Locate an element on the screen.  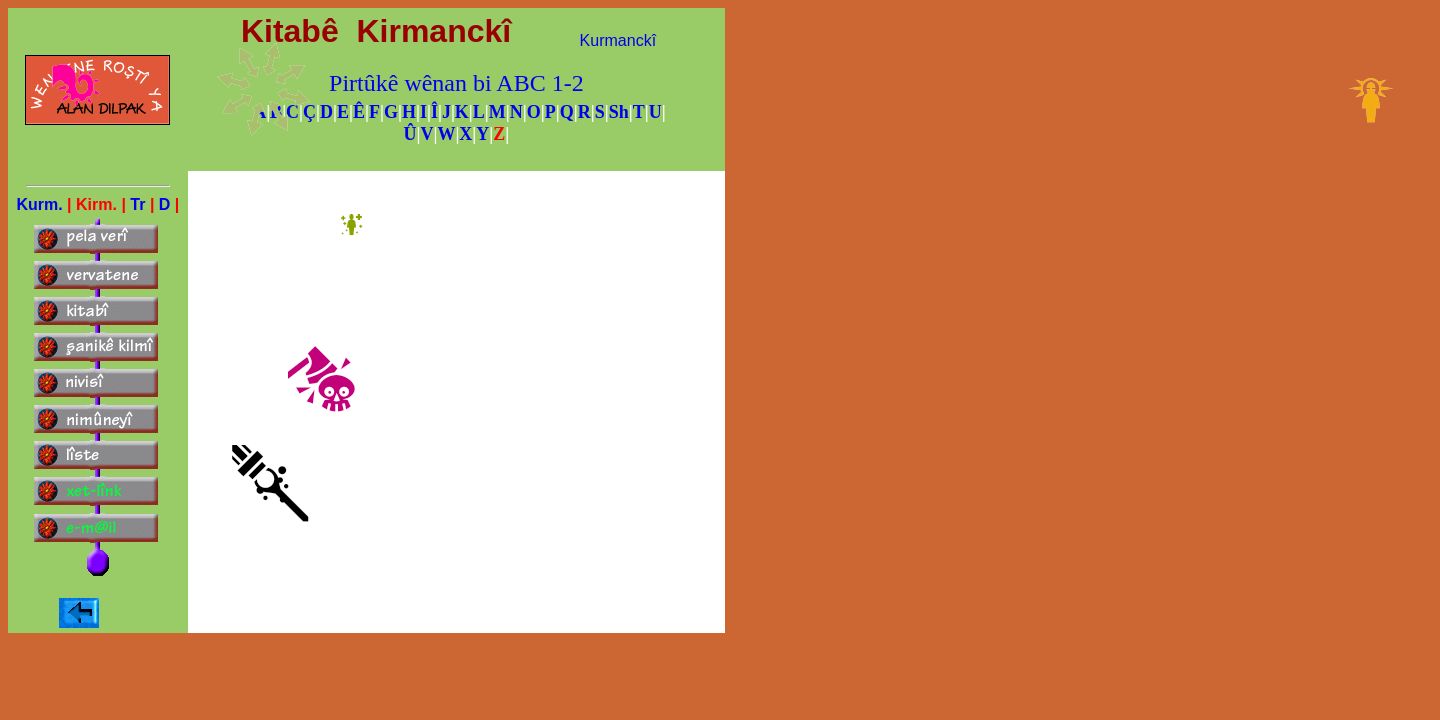
activate rear shield or defensive aura ability is located at coordinates (1371, 100).